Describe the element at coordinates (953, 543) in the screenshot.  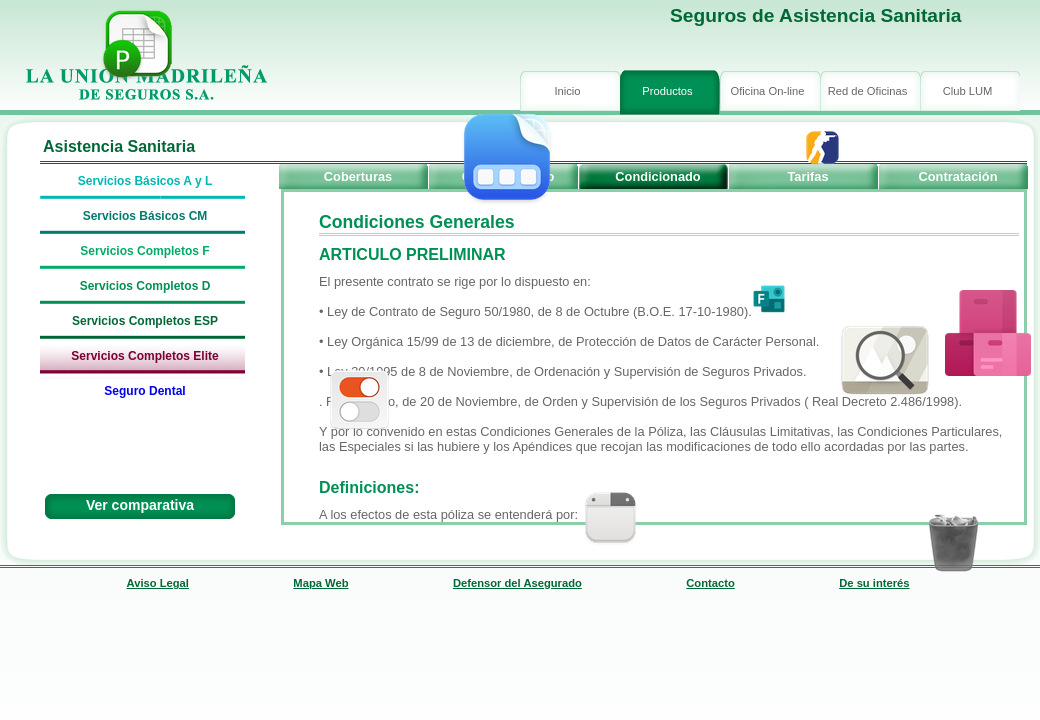
I see `trash bin containing items ready to be emptied` at that location.